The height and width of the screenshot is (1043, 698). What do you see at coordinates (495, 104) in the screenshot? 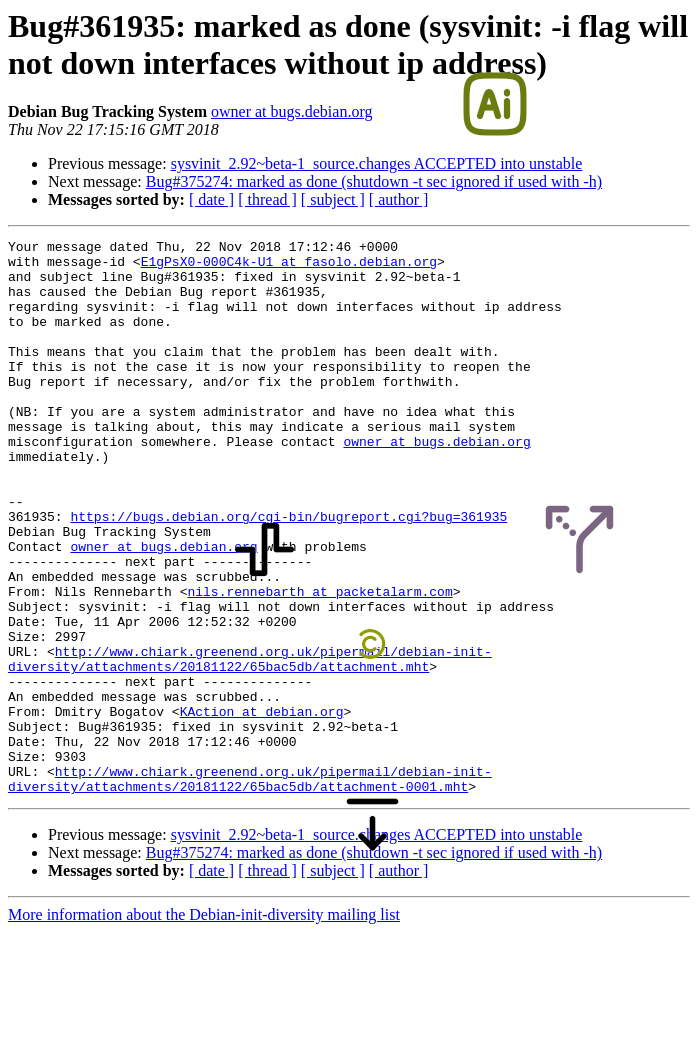
I see `open Adobe Illustrator` at bounding box center [495, 104].